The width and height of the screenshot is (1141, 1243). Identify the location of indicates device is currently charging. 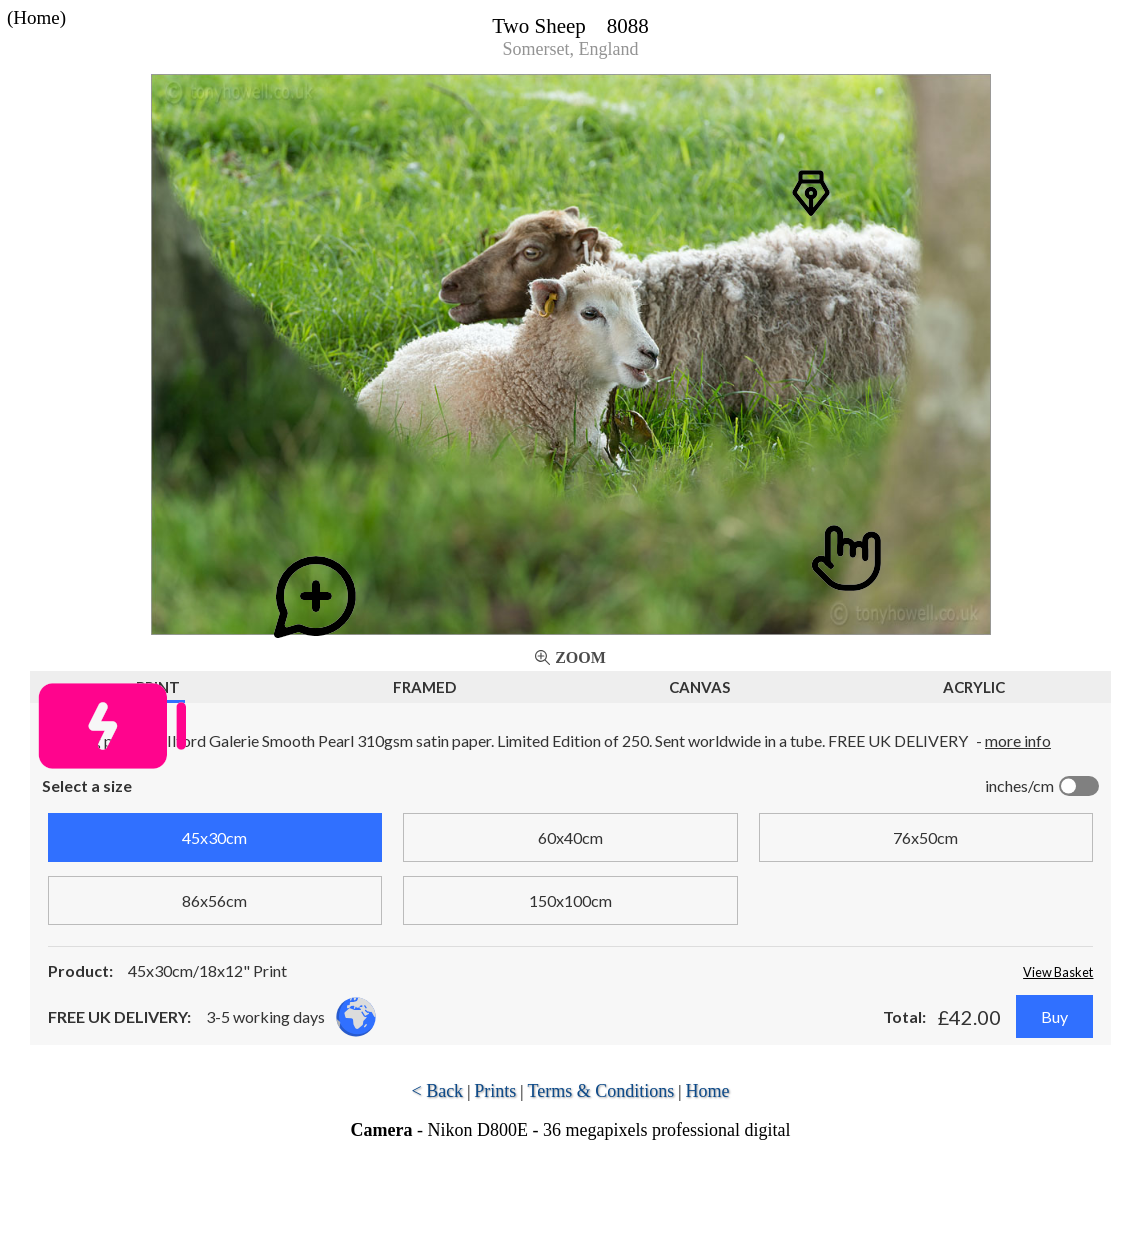
(110, 726).